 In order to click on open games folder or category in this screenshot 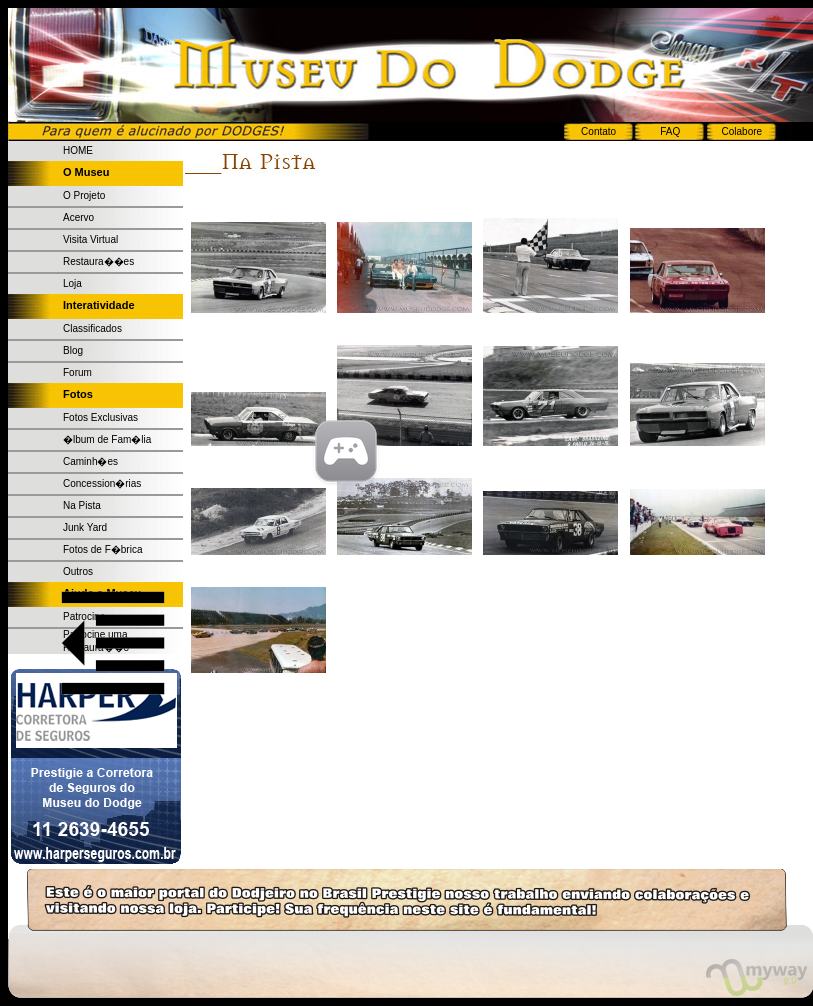, I will do `click(346, 451)`.